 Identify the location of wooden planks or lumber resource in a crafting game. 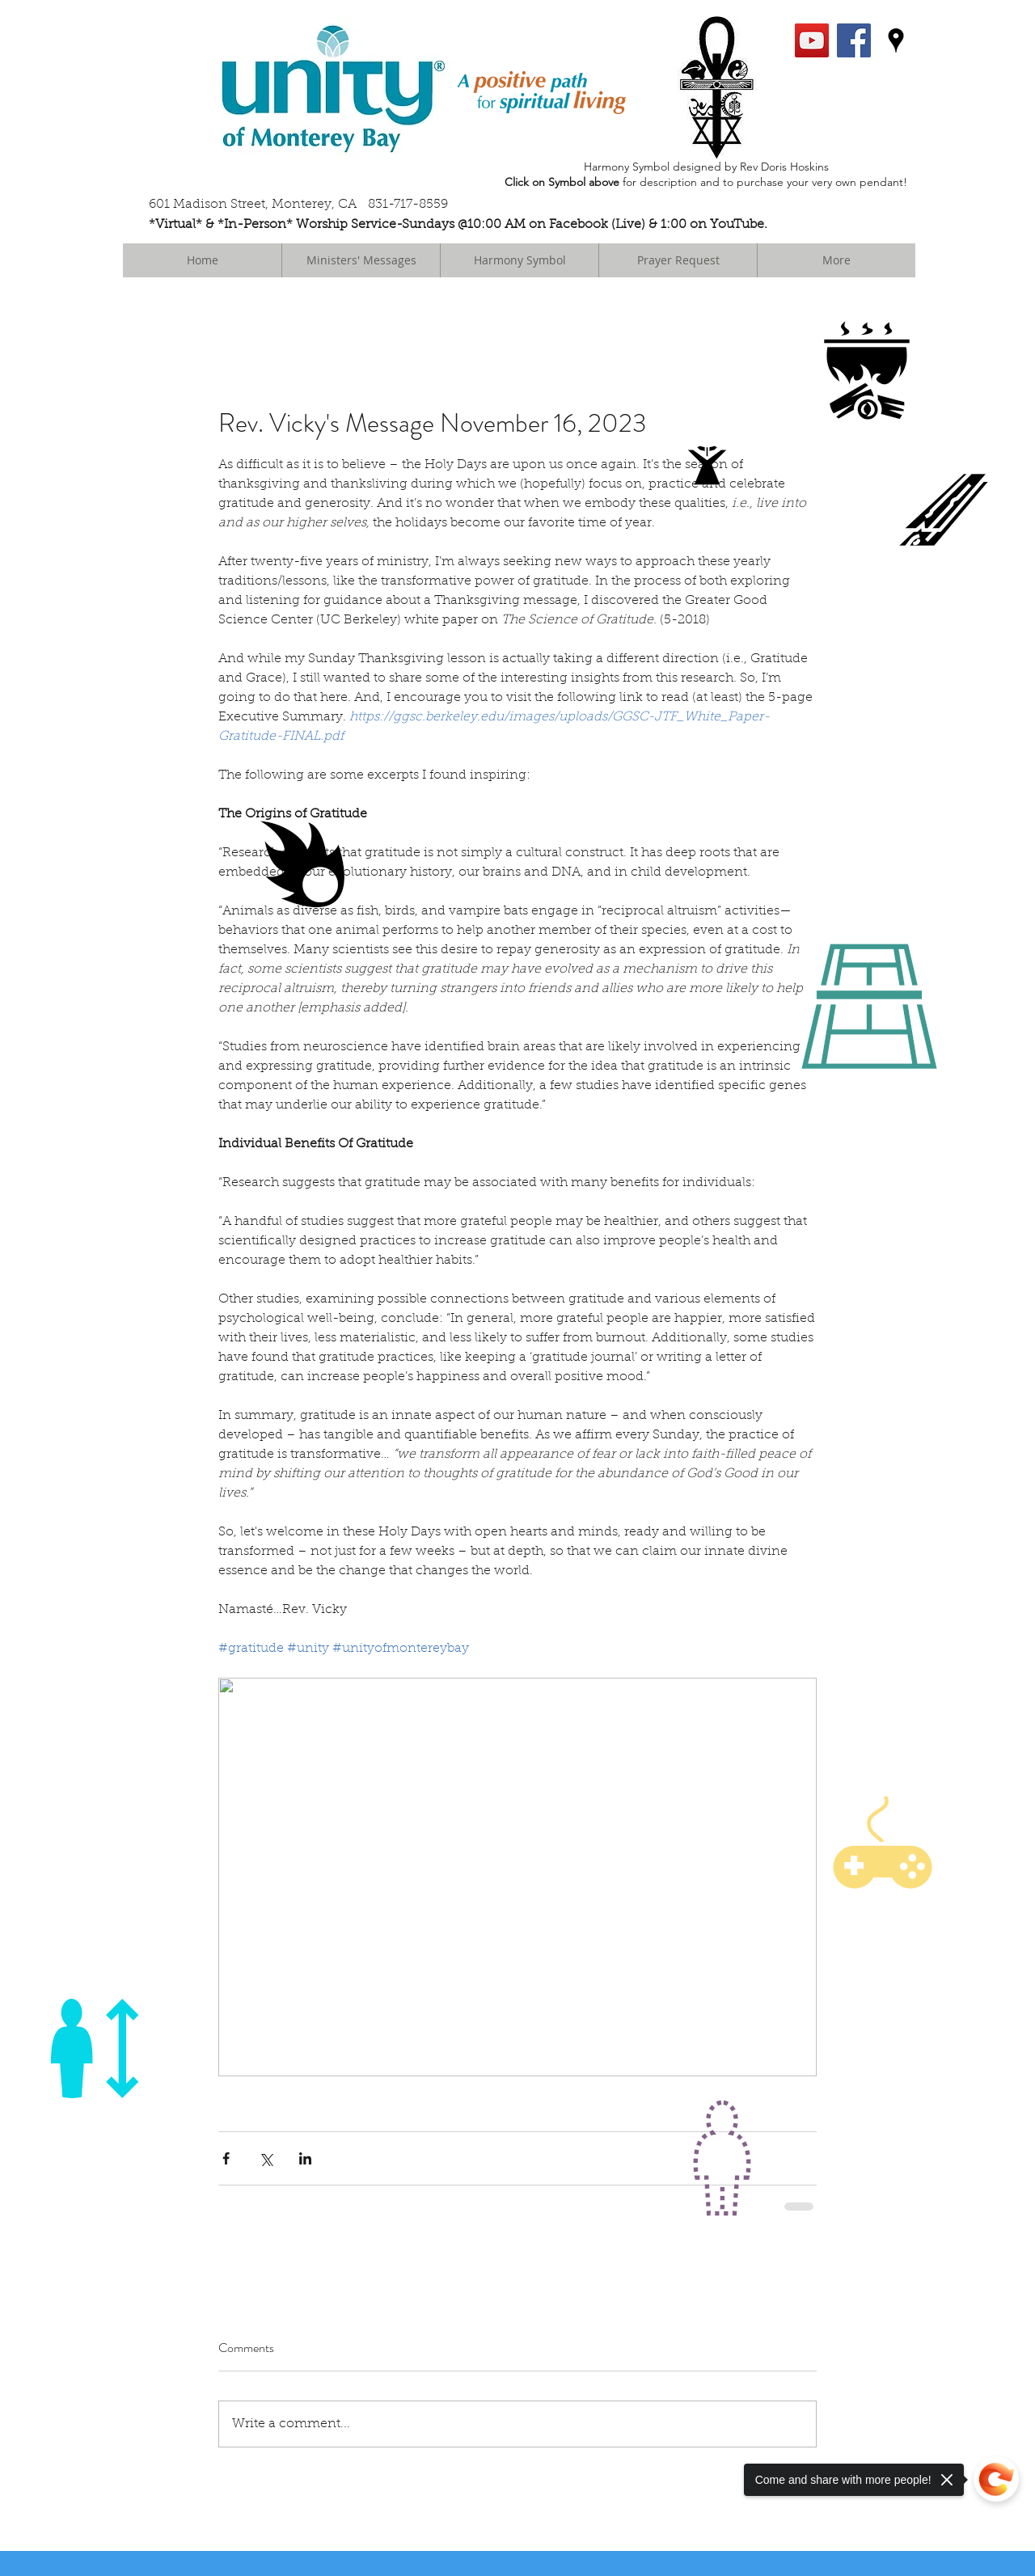
(943, 509).